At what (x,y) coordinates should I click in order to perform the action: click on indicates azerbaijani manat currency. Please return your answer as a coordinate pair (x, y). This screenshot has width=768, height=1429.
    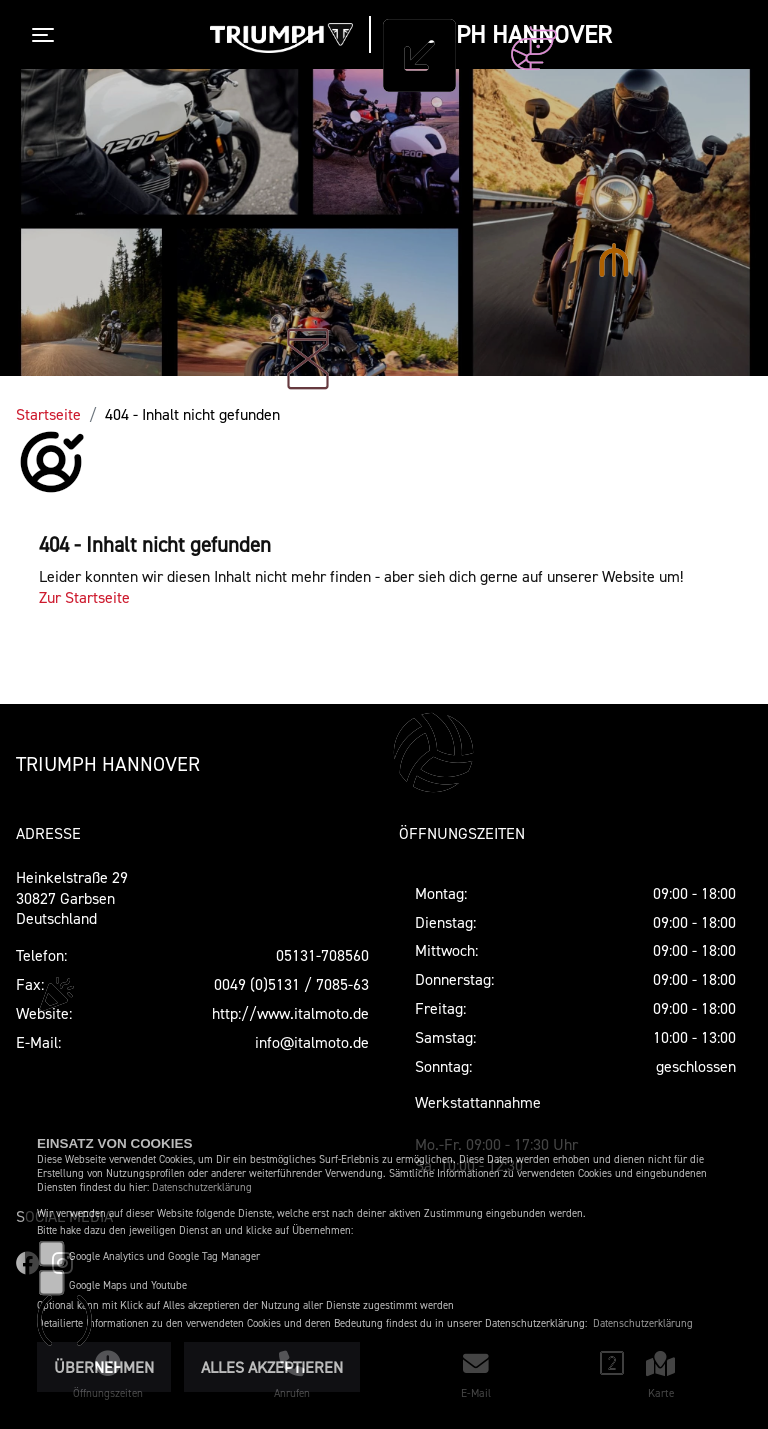
    Looking at the image, I should click on (614, 260).